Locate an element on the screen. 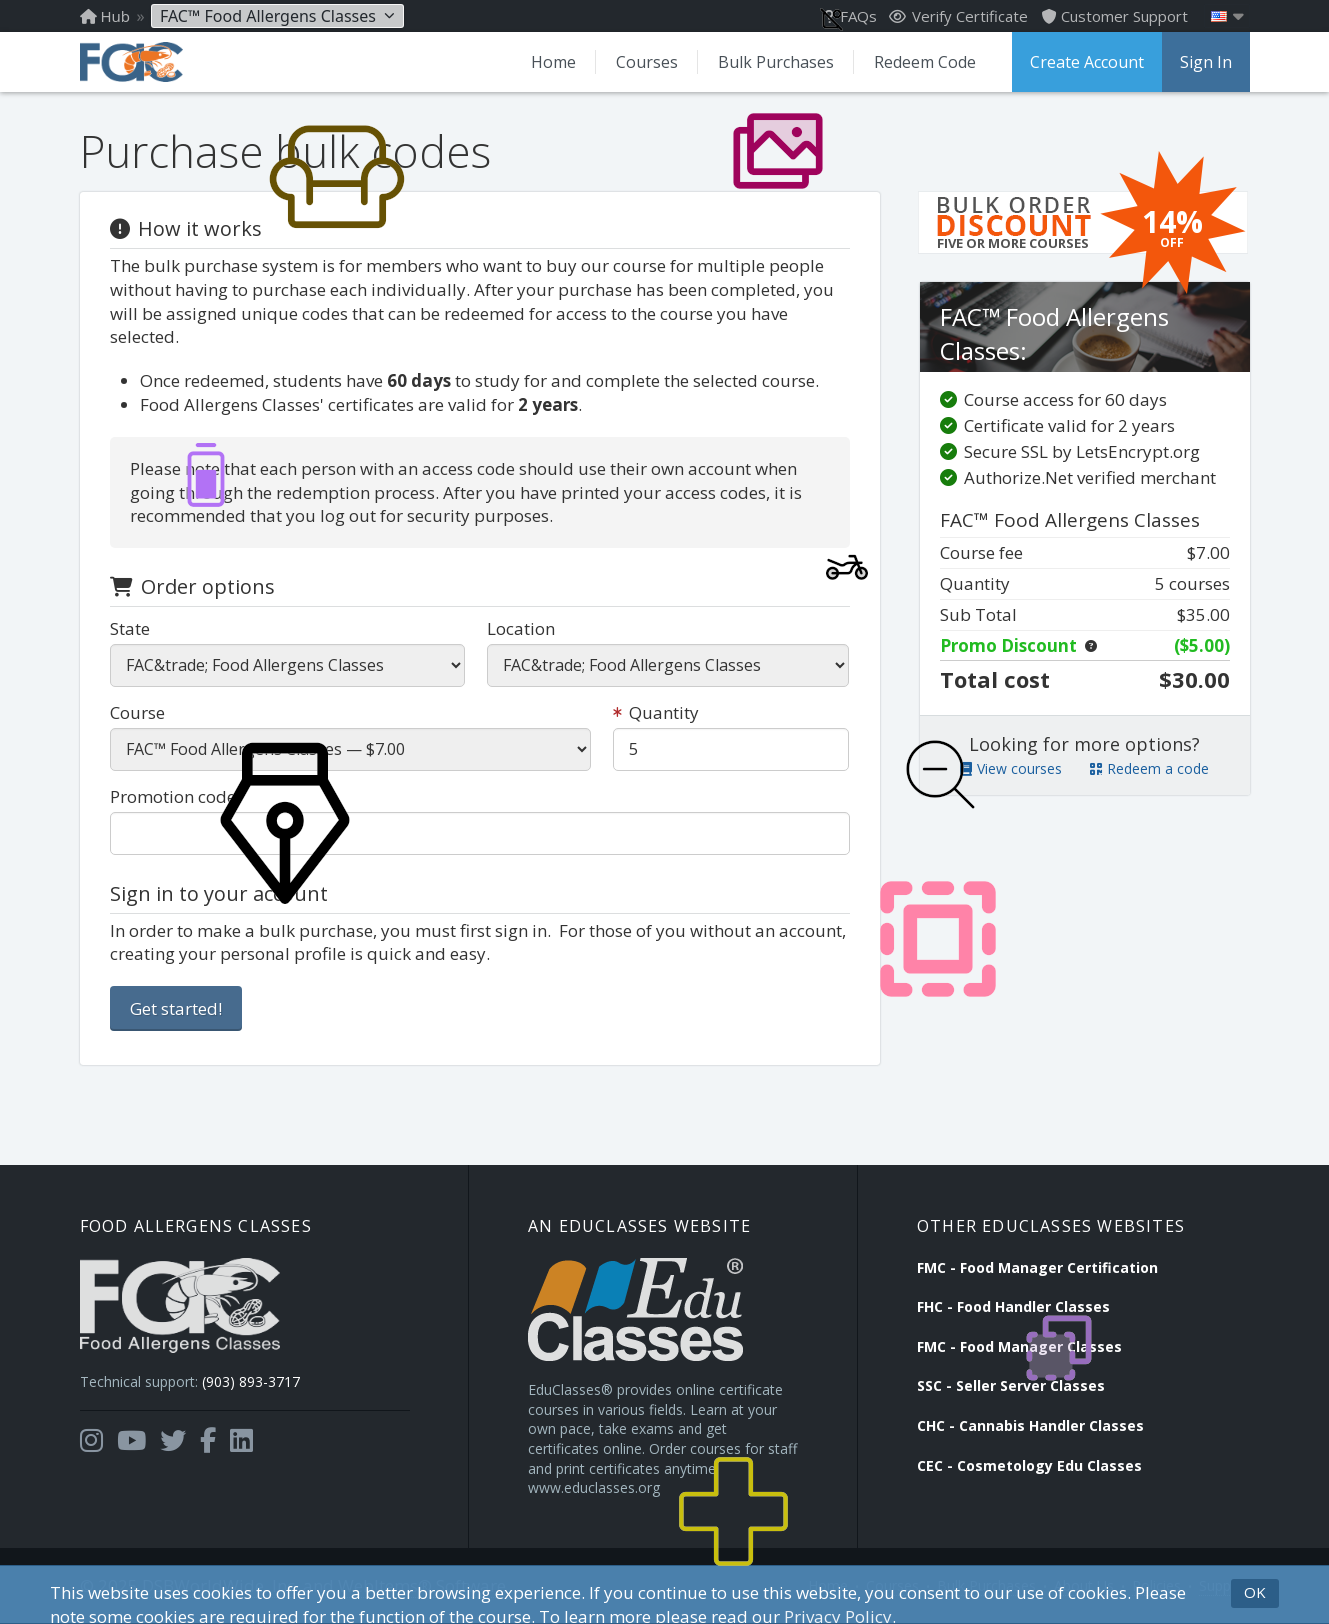 The height and width of the screenshot is (1624, 1329). browse furniture or home decor items is located at coordinates (337, 179).